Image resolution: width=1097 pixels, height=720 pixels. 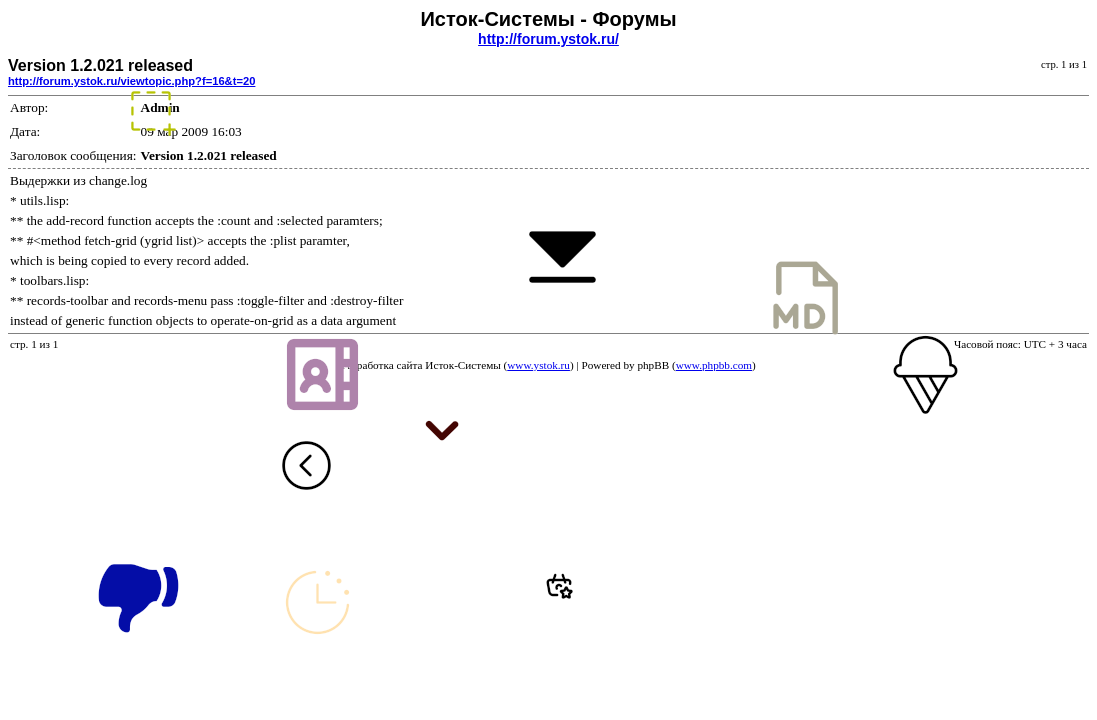 I want to click on add item to favorites from cart, so click(x=559, y=585).